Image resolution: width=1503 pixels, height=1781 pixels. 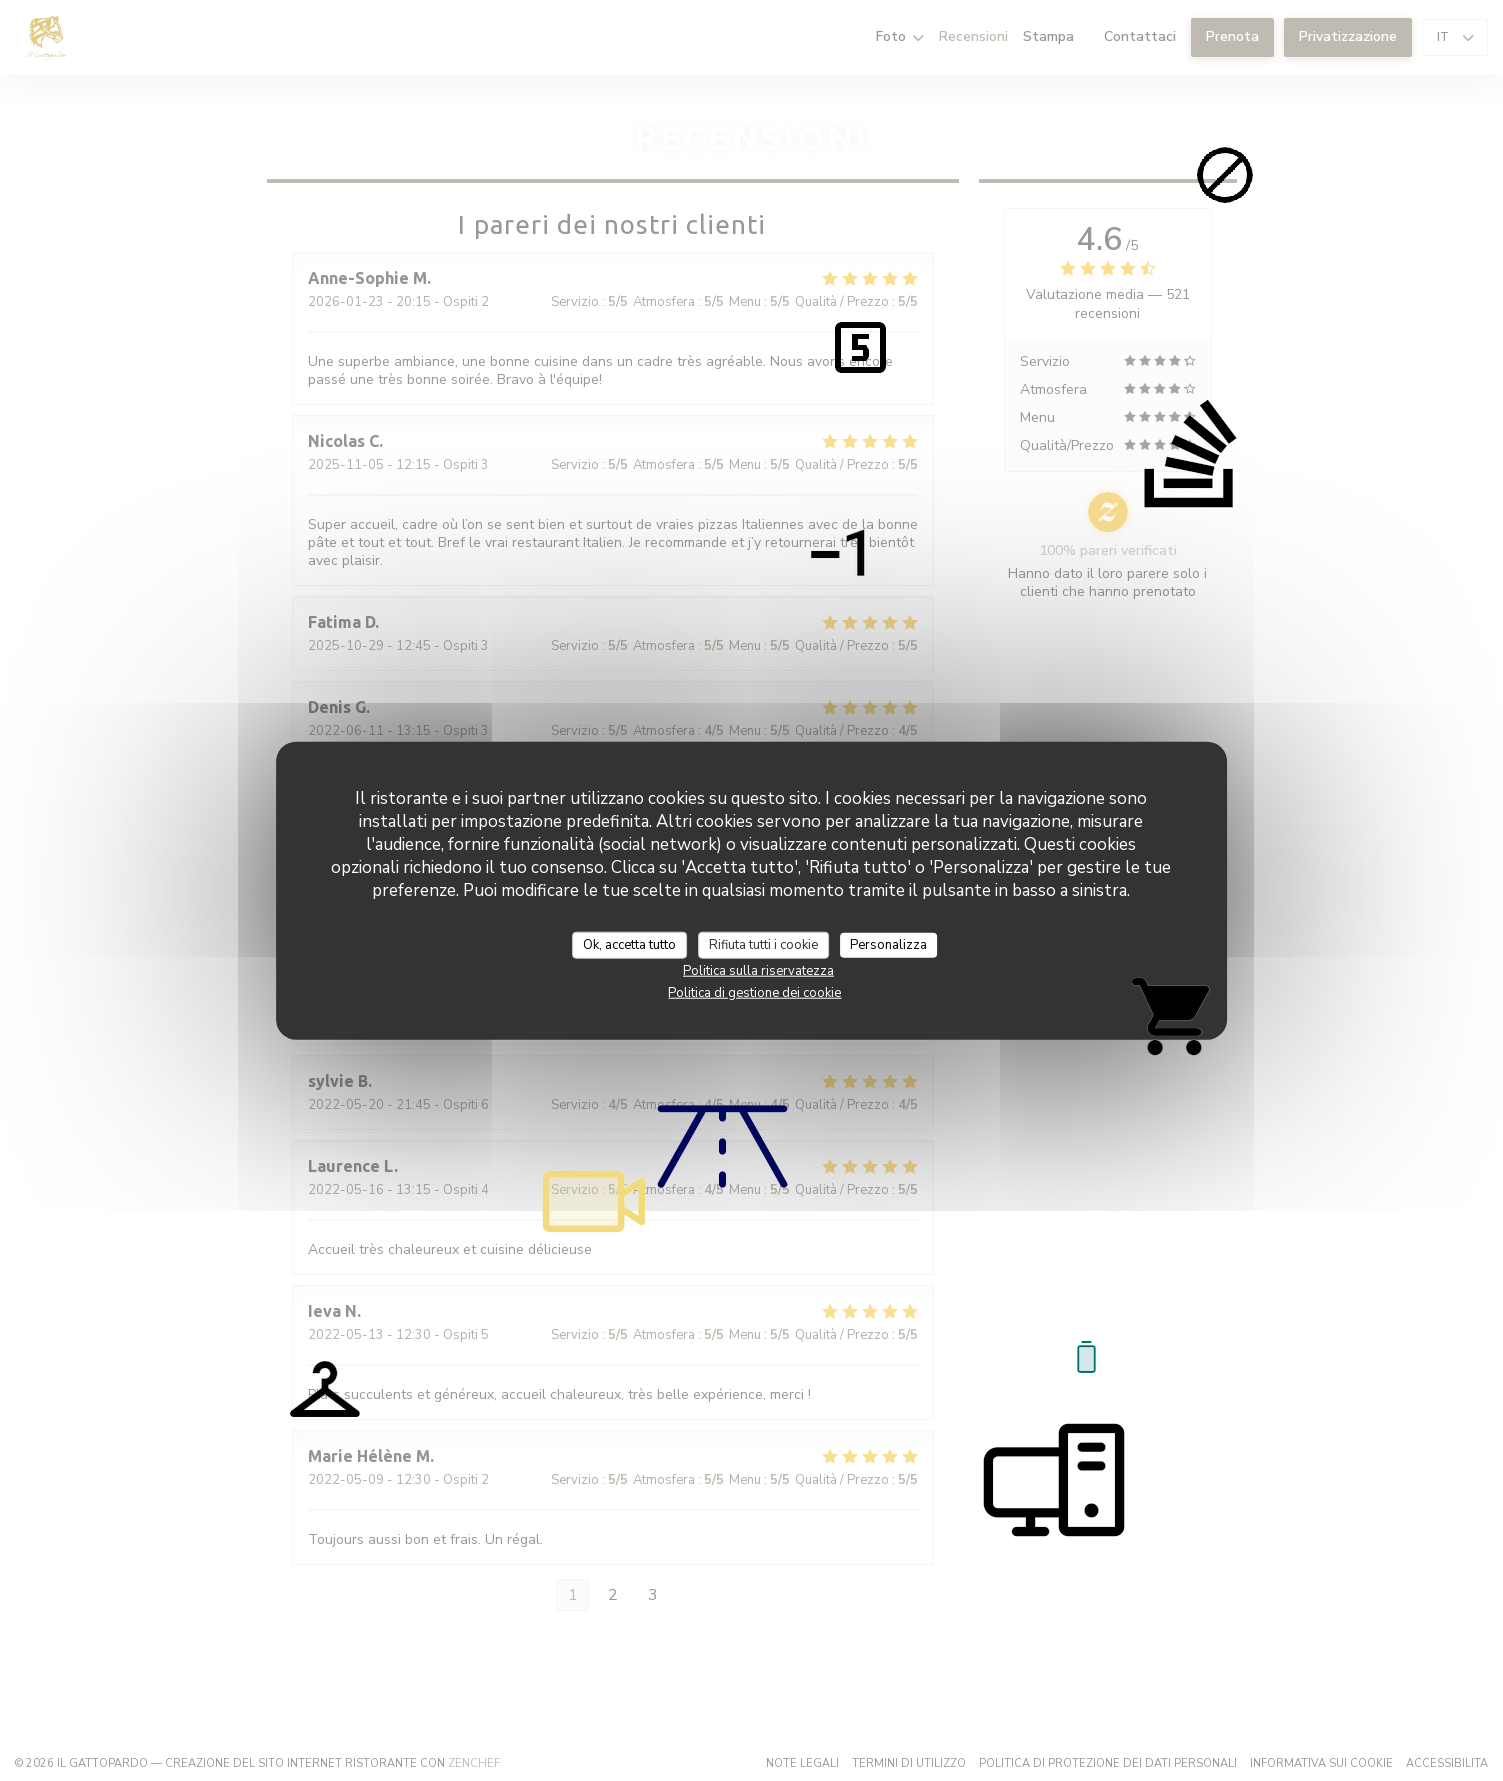 What do you see at coordinates (1190, 453) in the screenshot?
I see `visit Stack Overflow website` at bounding box center [1190, 453].